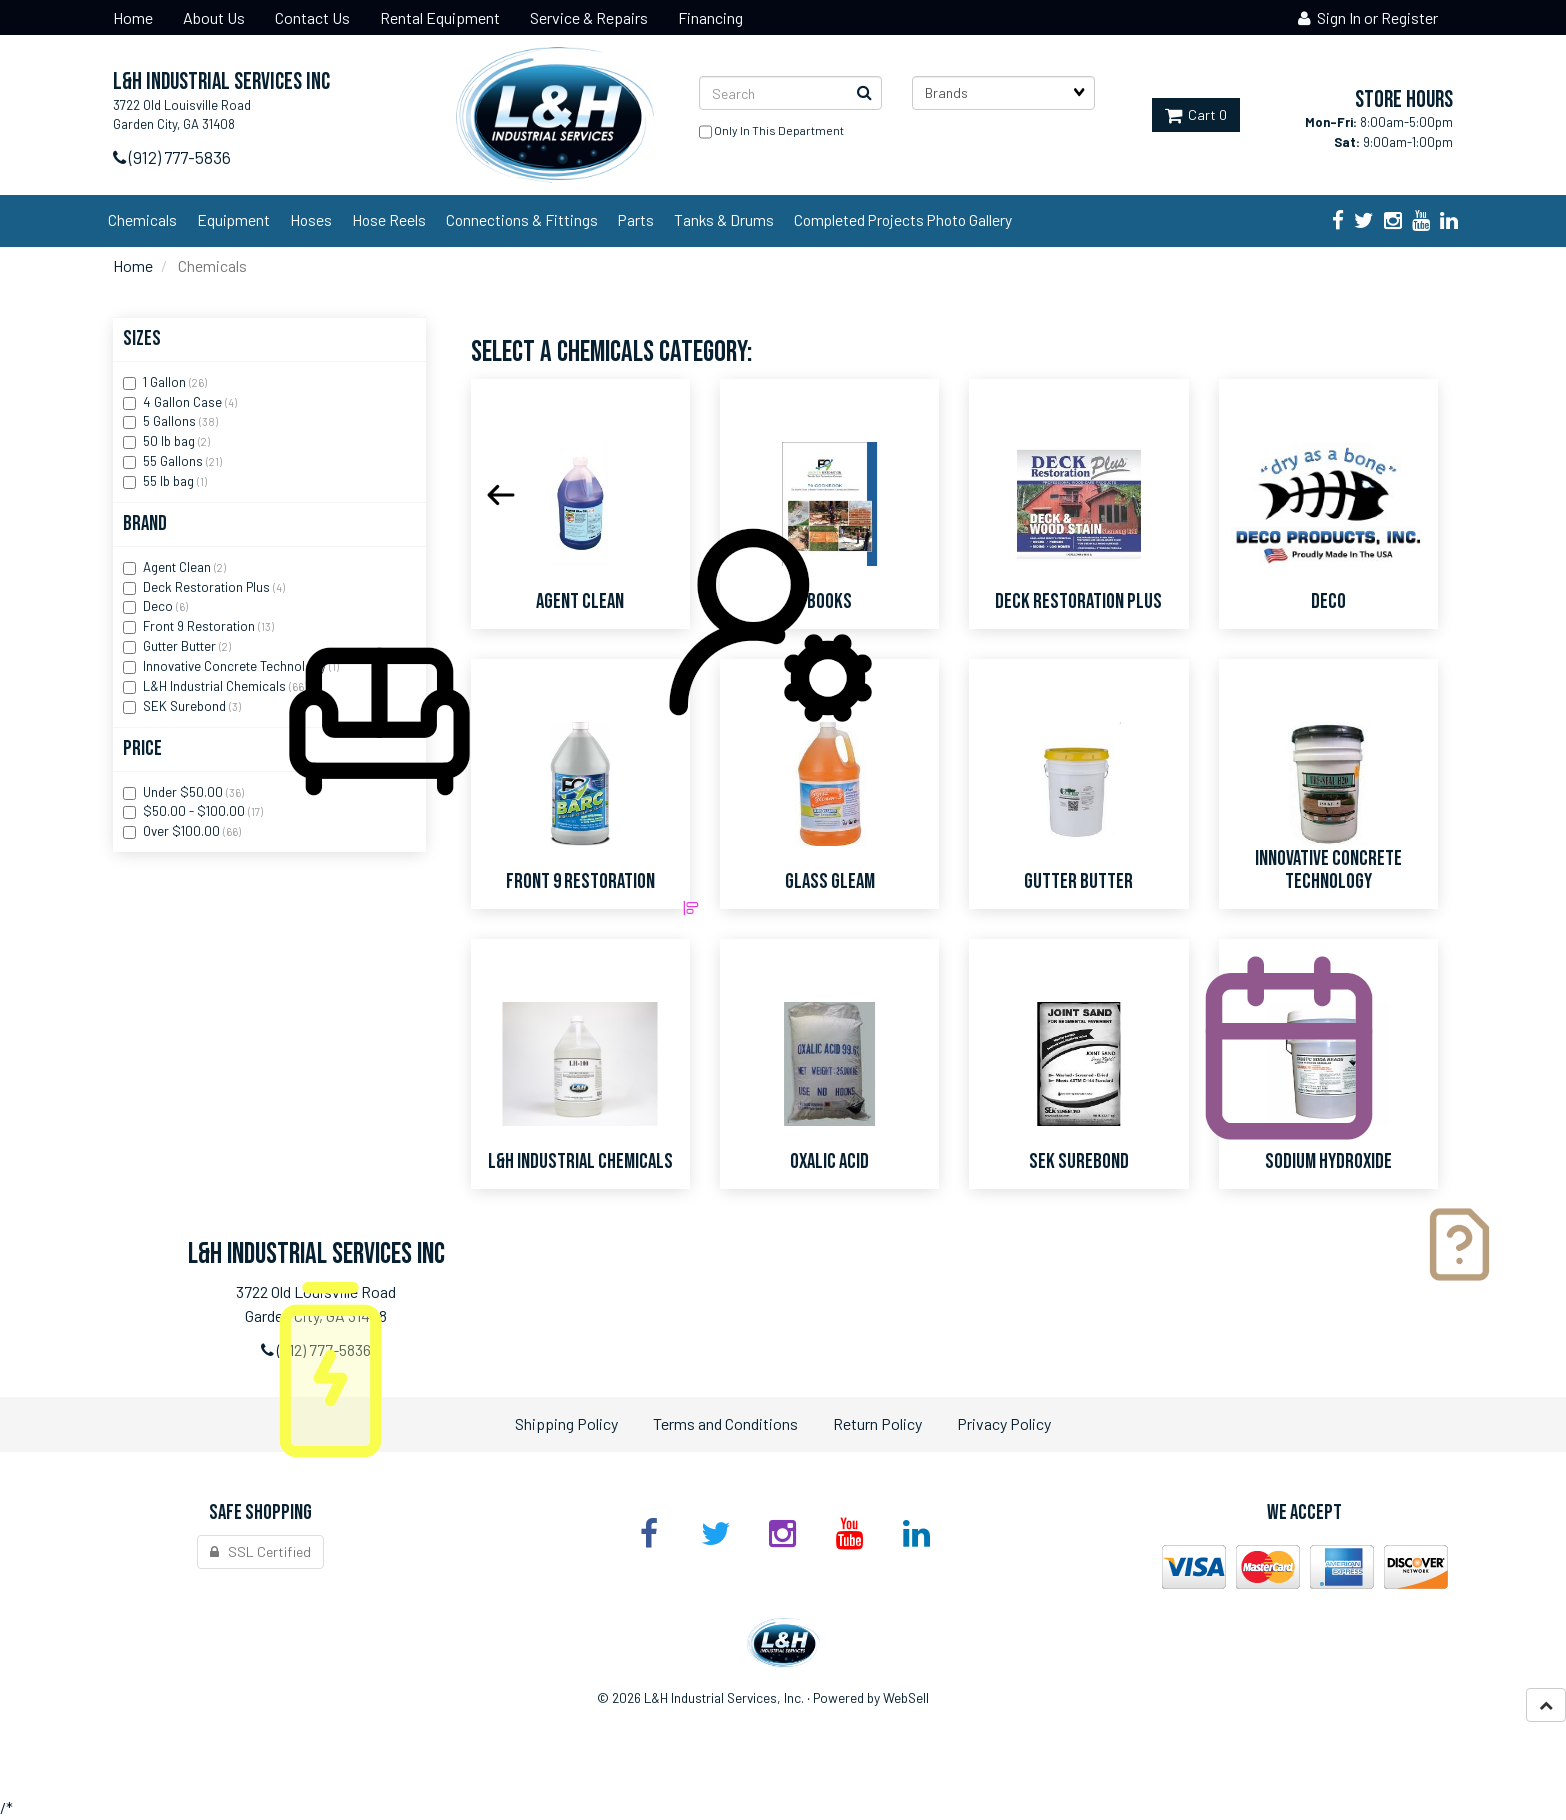  What do you see at coordinates (691, 908) in the screenshot?
I see `align items to the start vertically` at bounding box center [691, 908].